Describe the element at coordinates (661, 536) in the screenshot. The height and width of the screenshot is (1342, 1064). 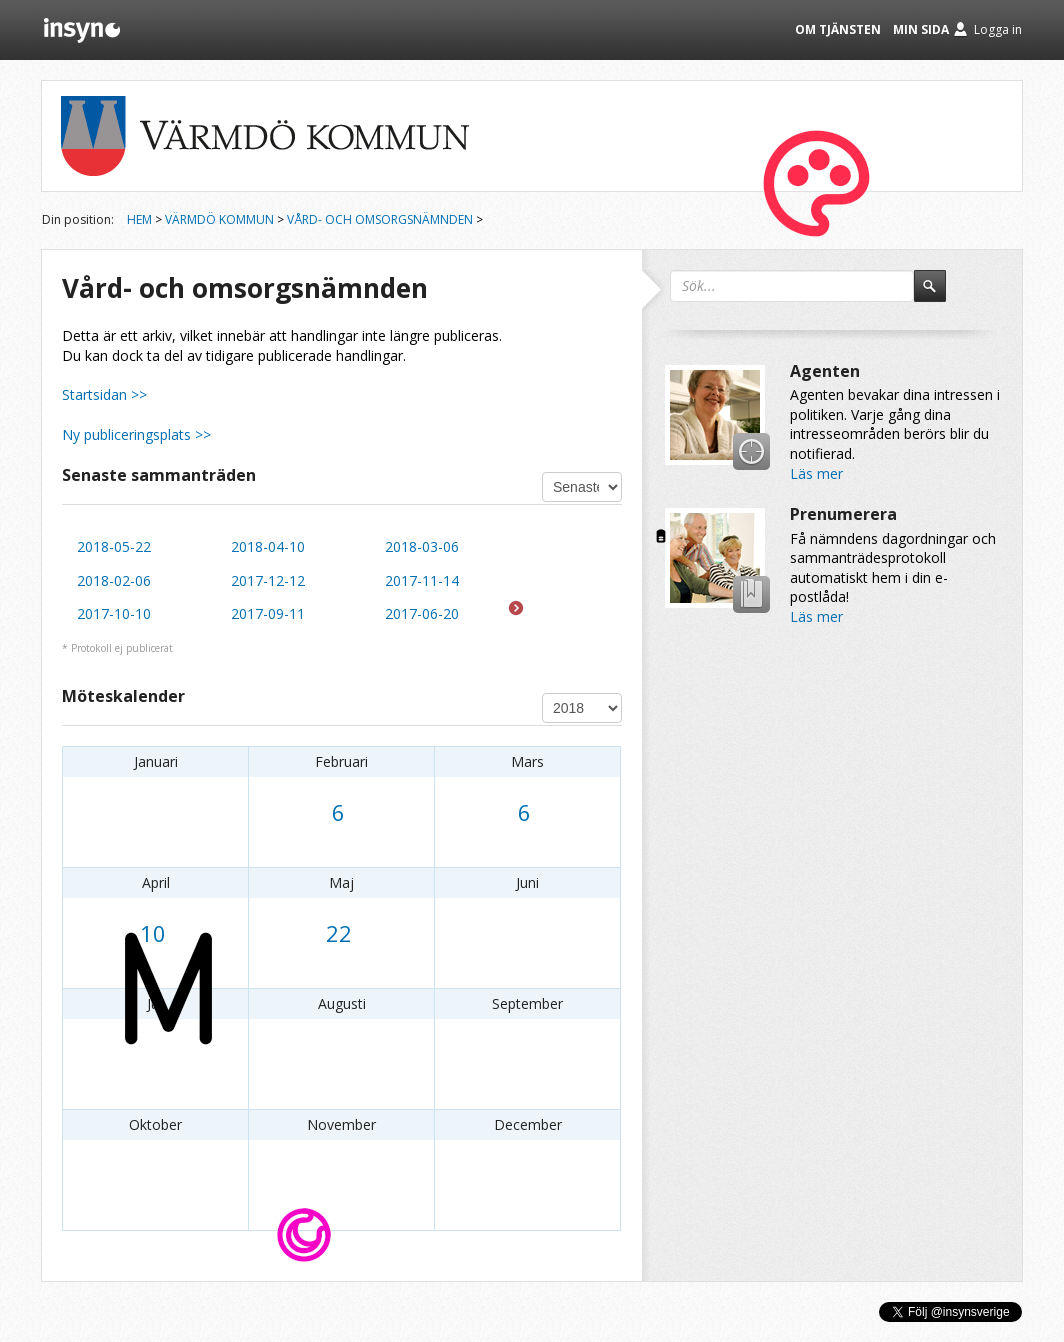
I see `battery at approximately 50% charge` at that location.